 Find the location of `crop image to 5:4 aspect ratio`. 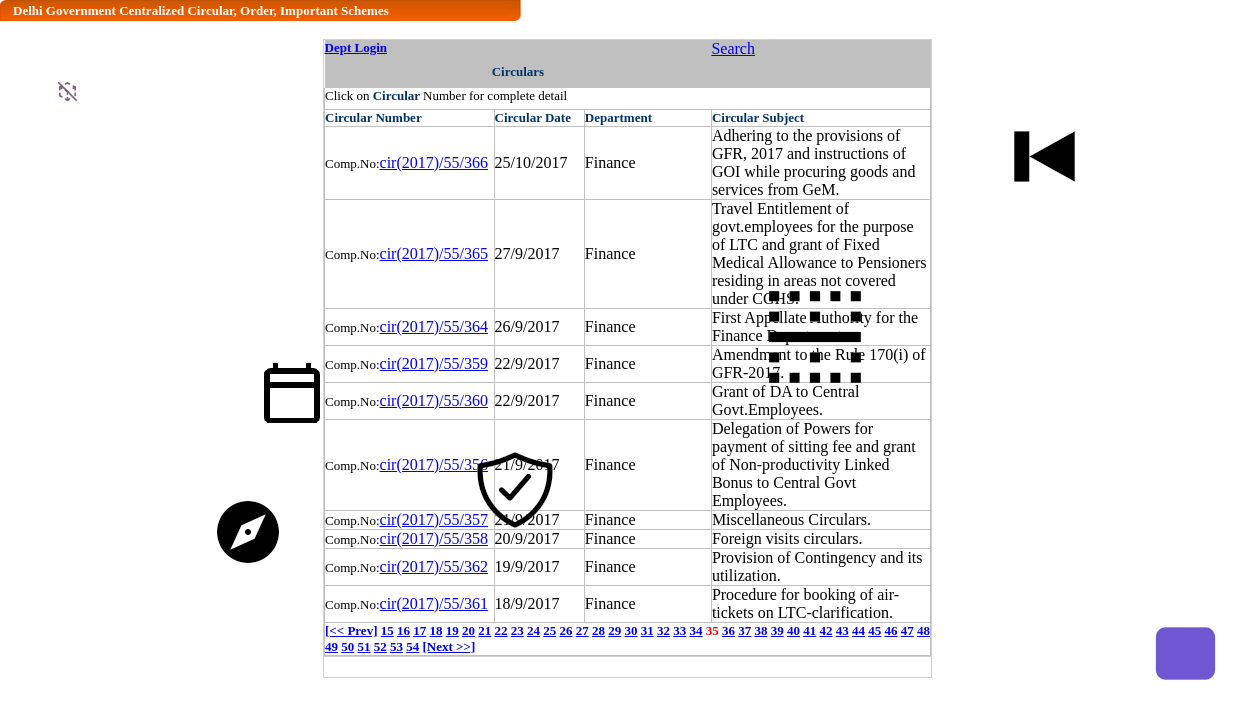

crop image to 5:4 aspect ratio is located at coordinates (1185, 653).